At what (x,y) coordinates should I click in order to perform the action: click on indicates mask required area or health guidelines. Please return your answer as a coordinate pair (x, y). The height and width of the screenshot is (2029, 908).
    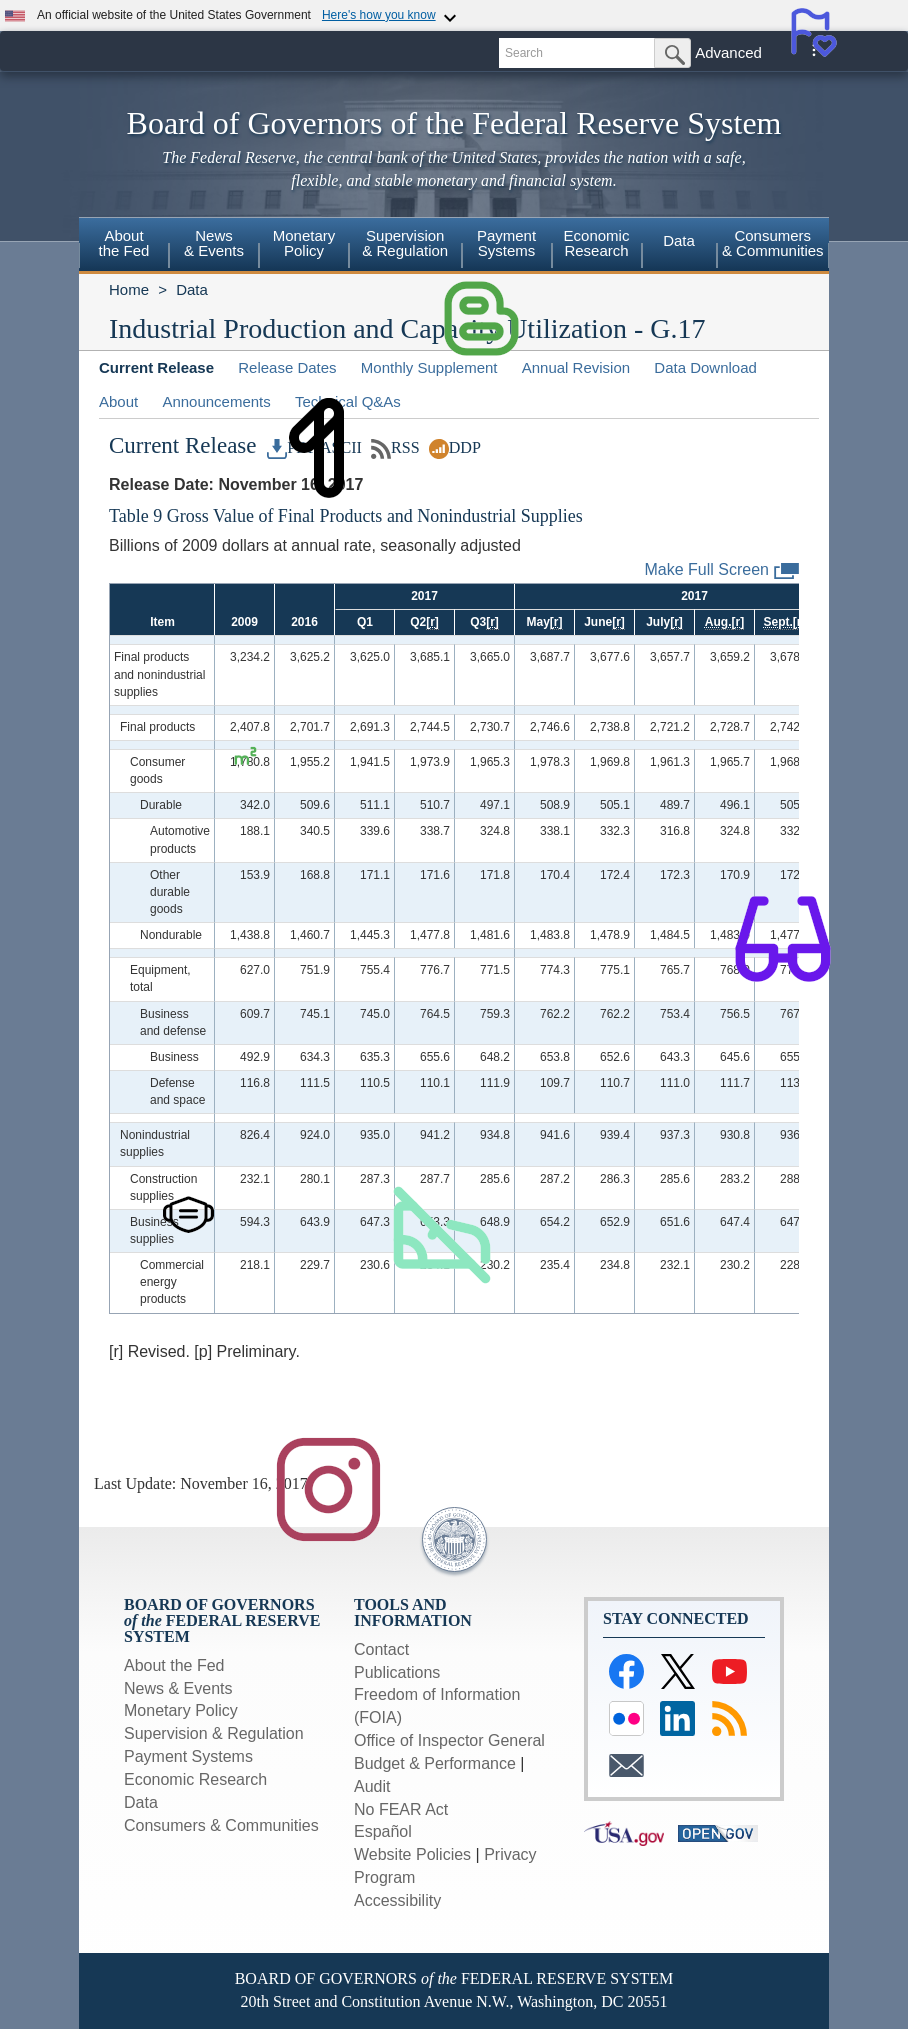
    Looking at the image, I should click on (188, 1215).